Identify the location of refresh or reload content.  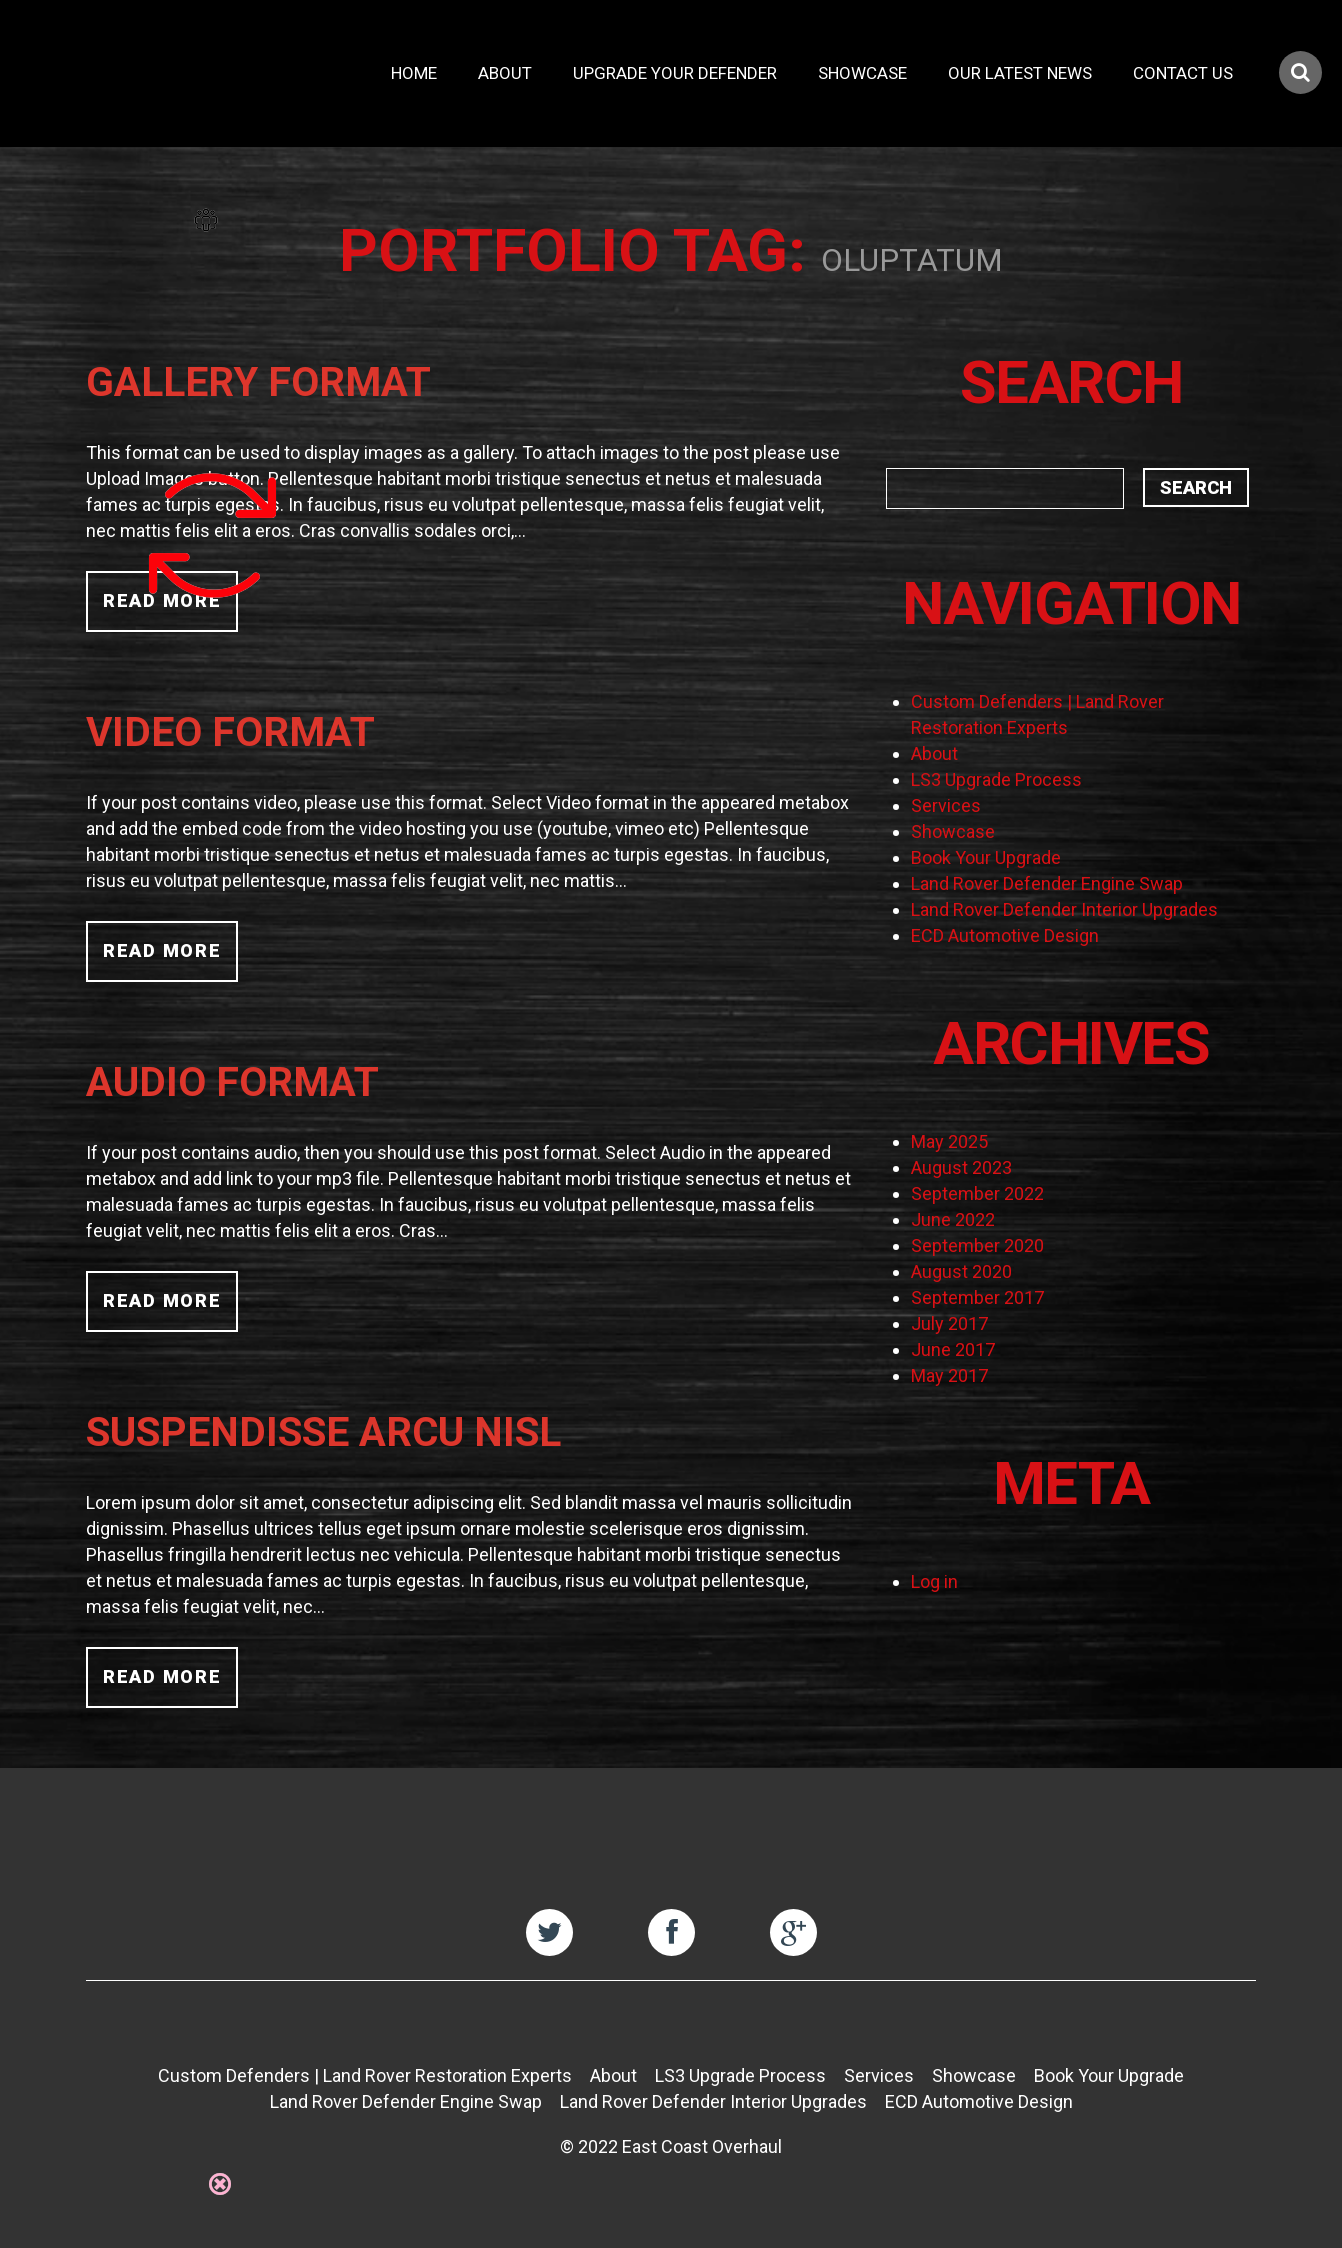
(212, 535).